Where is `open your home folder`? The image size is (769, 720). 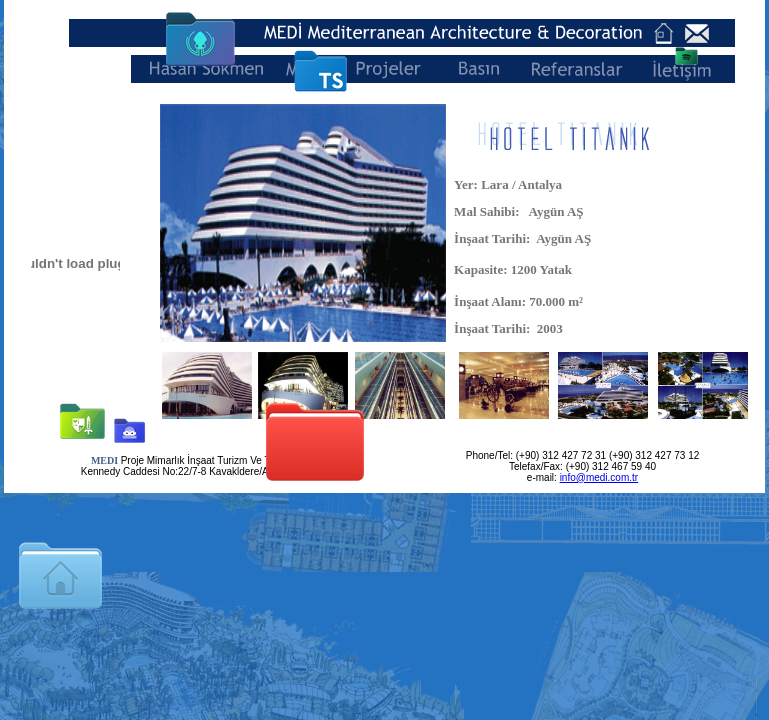
open your home folder is located at coordinates (60, 575).